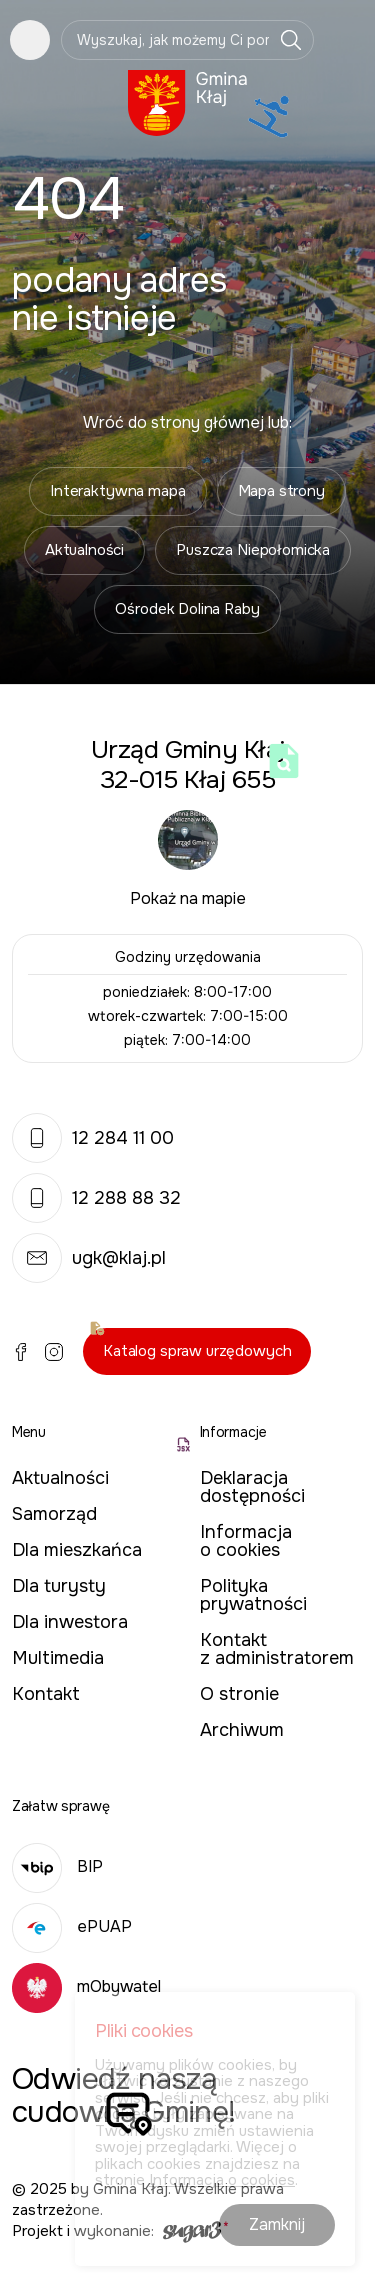  I want to click on indicates a JSX file type, so click(183, 1444).